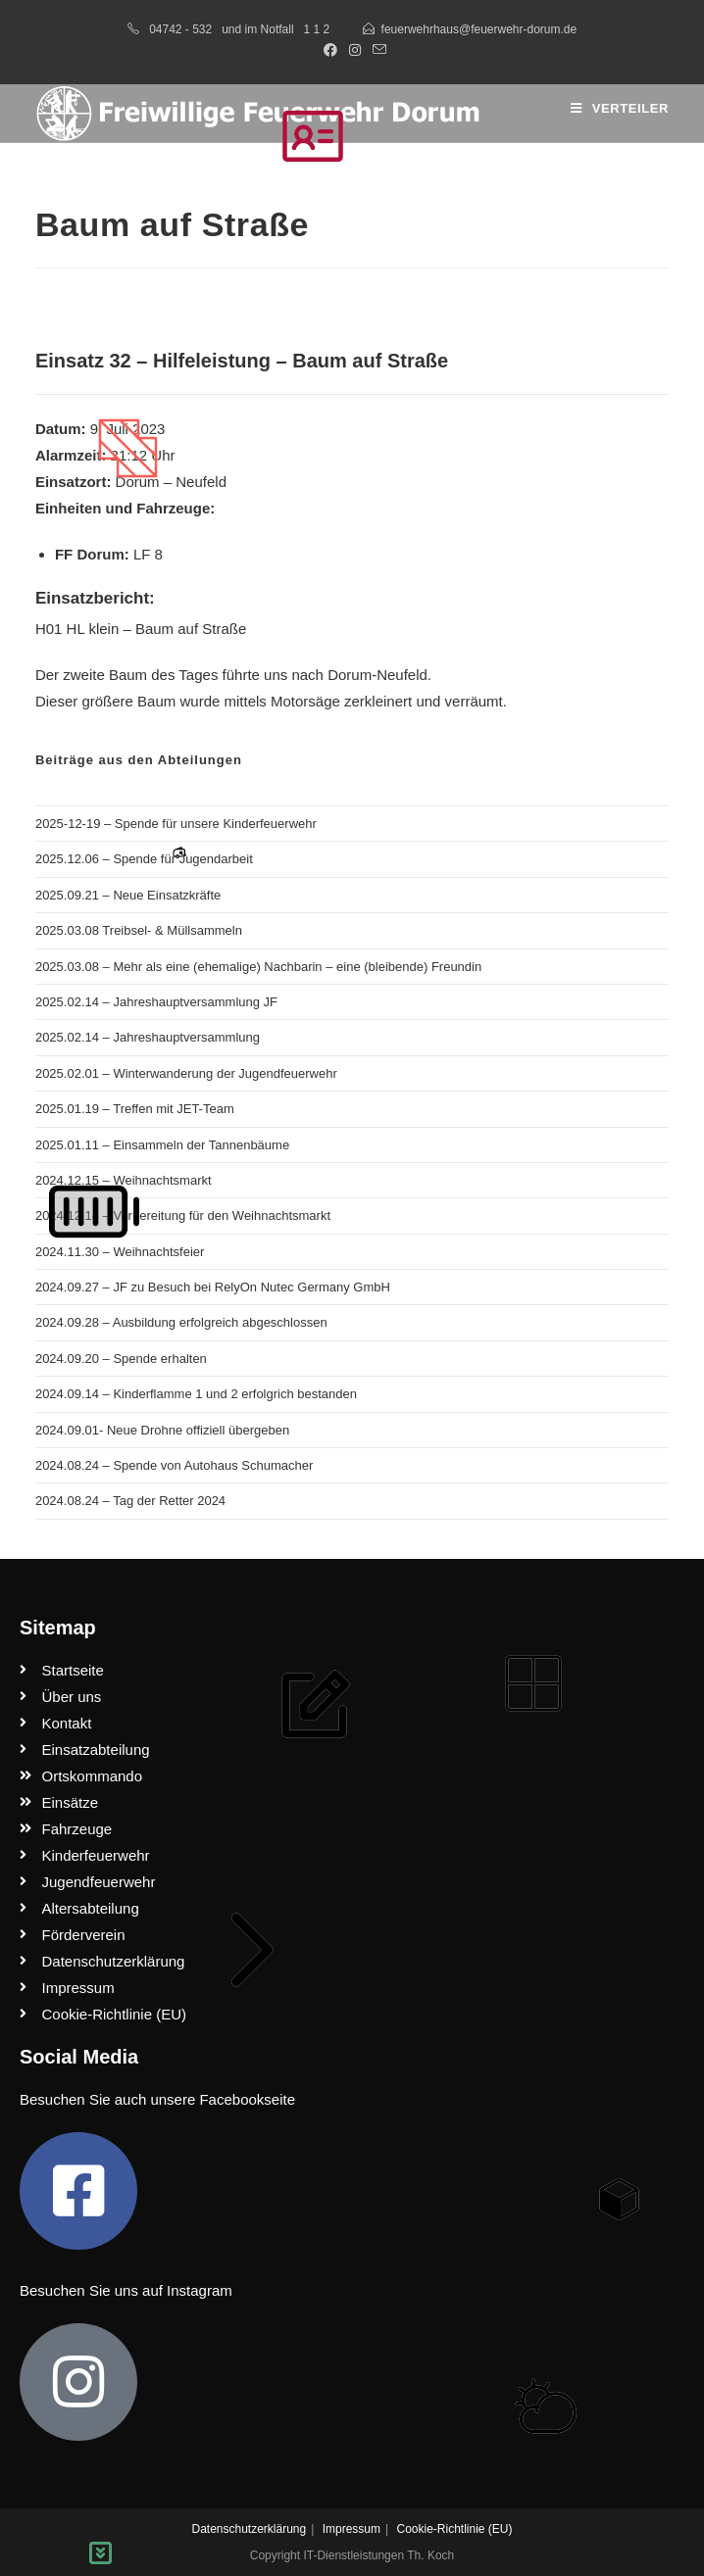 This screenshot has width=704, height=2576. I want to click on unite or merge two layers, so click(127, 448).